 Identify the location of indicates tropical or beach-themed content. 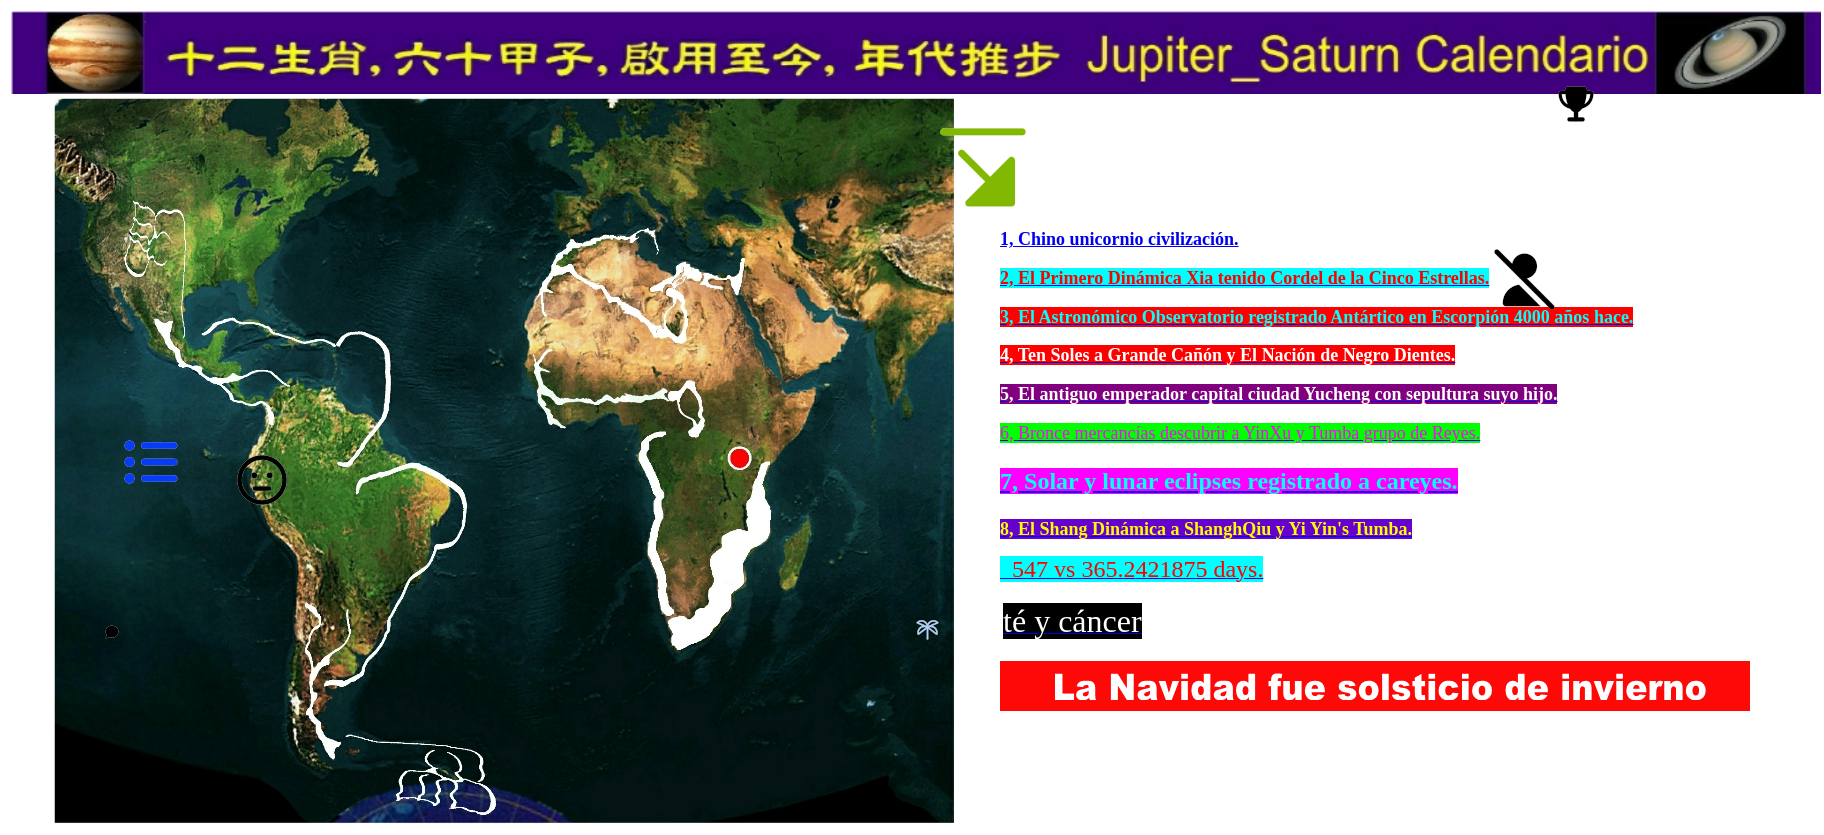
(927, 629).